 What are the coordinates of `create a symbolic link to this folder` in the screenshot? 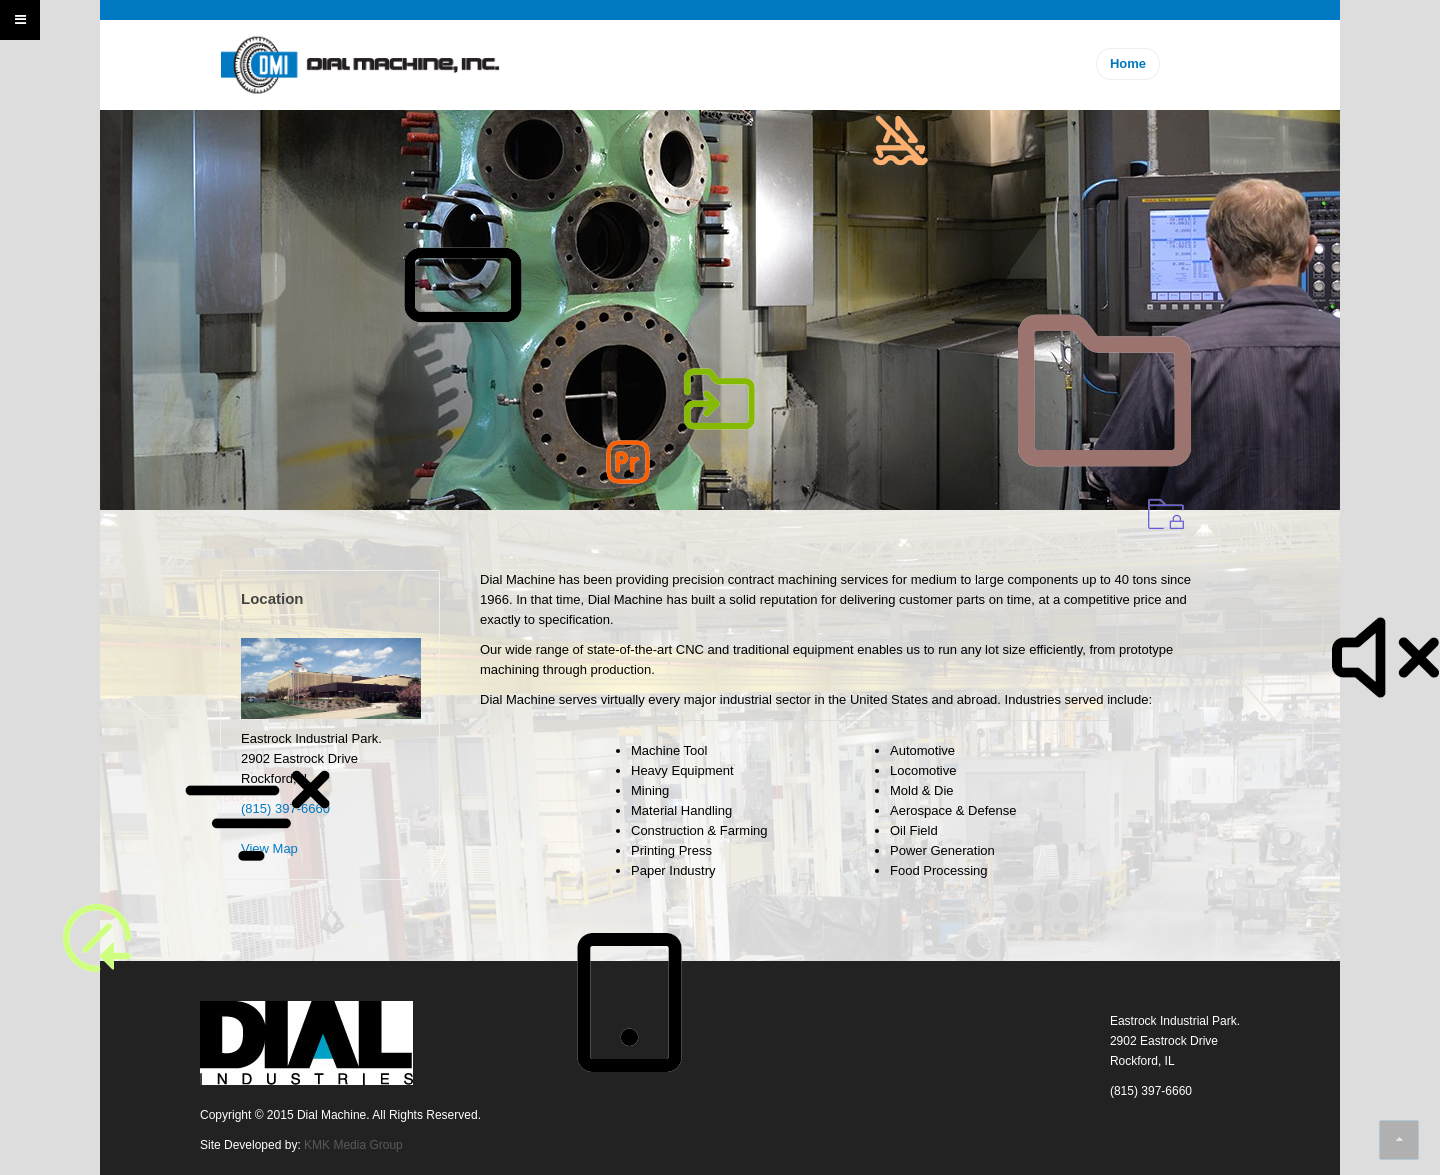 It's located at (719, 400).